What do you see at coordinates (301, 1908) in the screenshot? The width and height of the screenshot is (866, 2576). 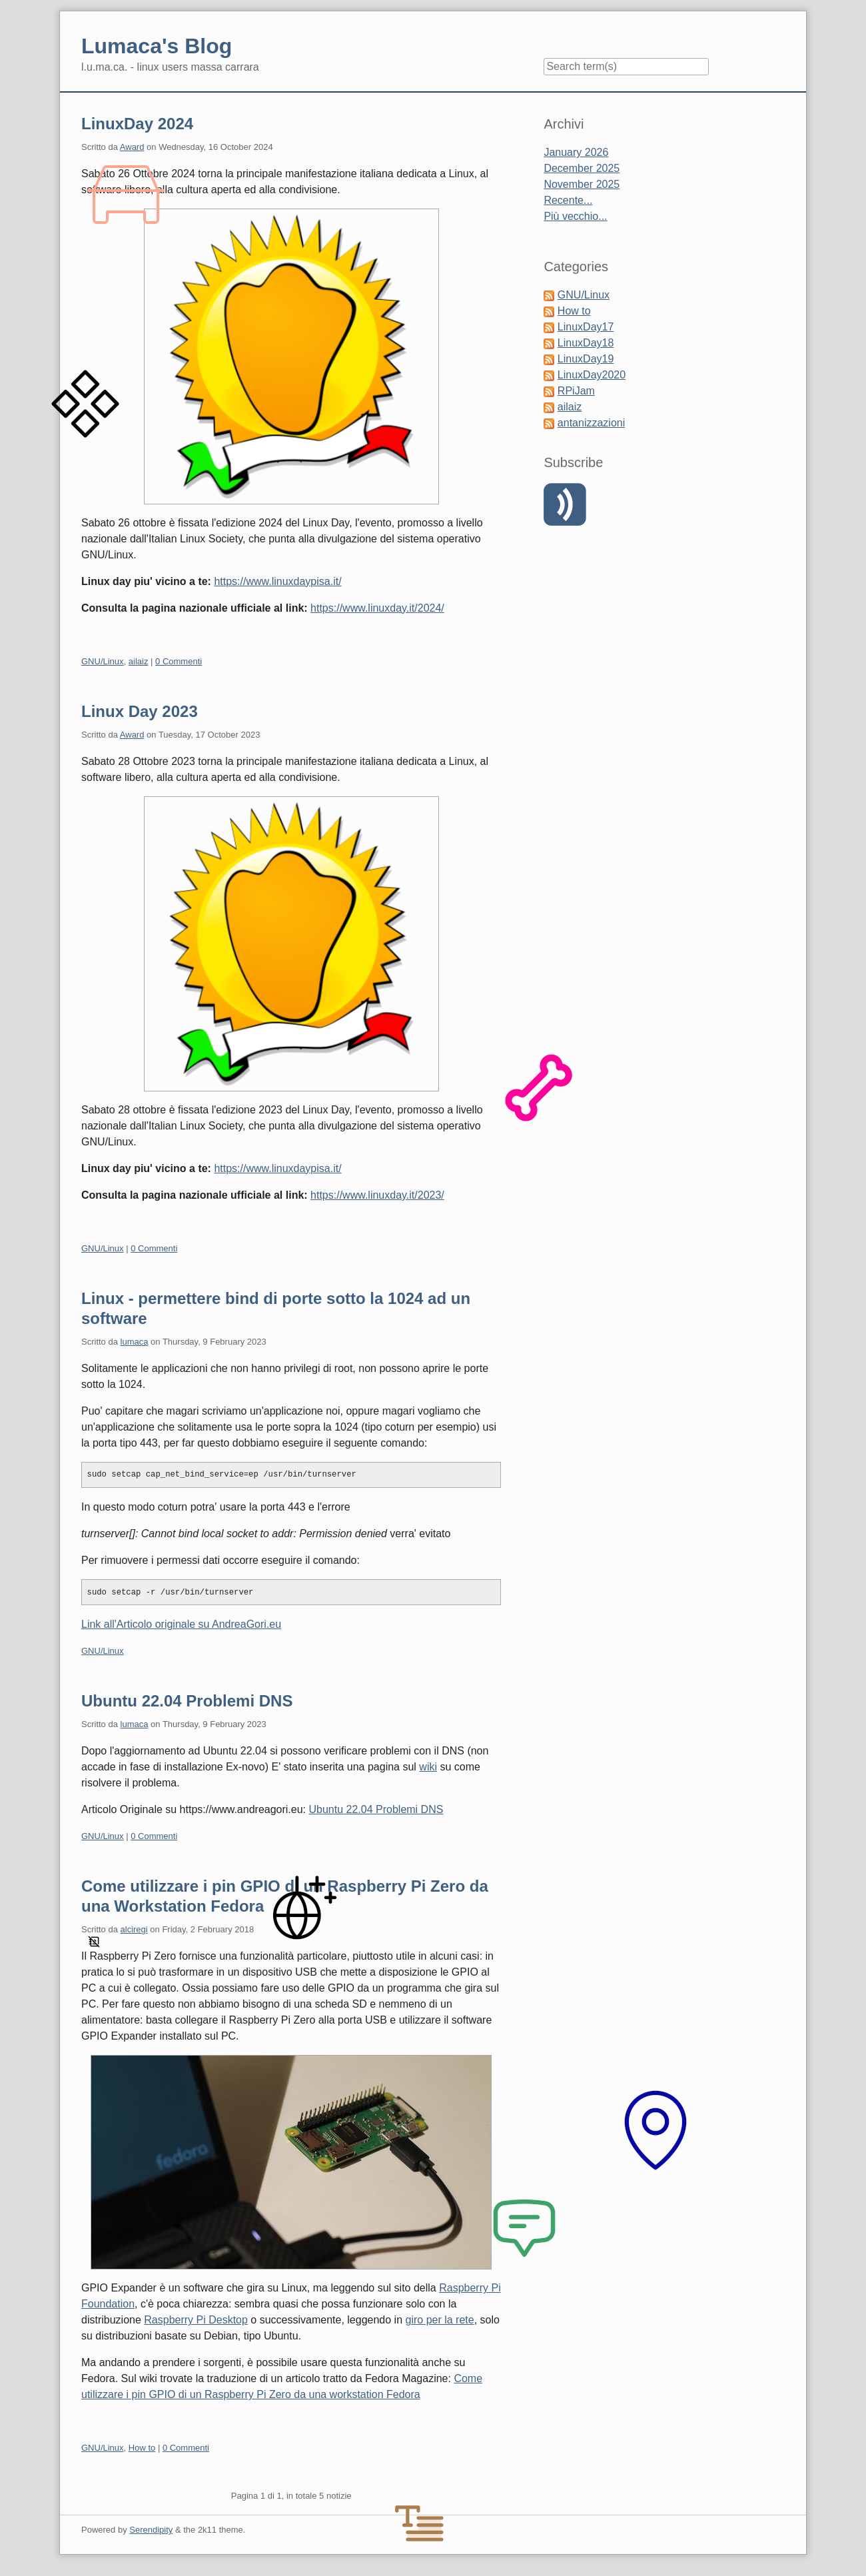 I see `access party or event mode` at bounding box center [301, 1908].